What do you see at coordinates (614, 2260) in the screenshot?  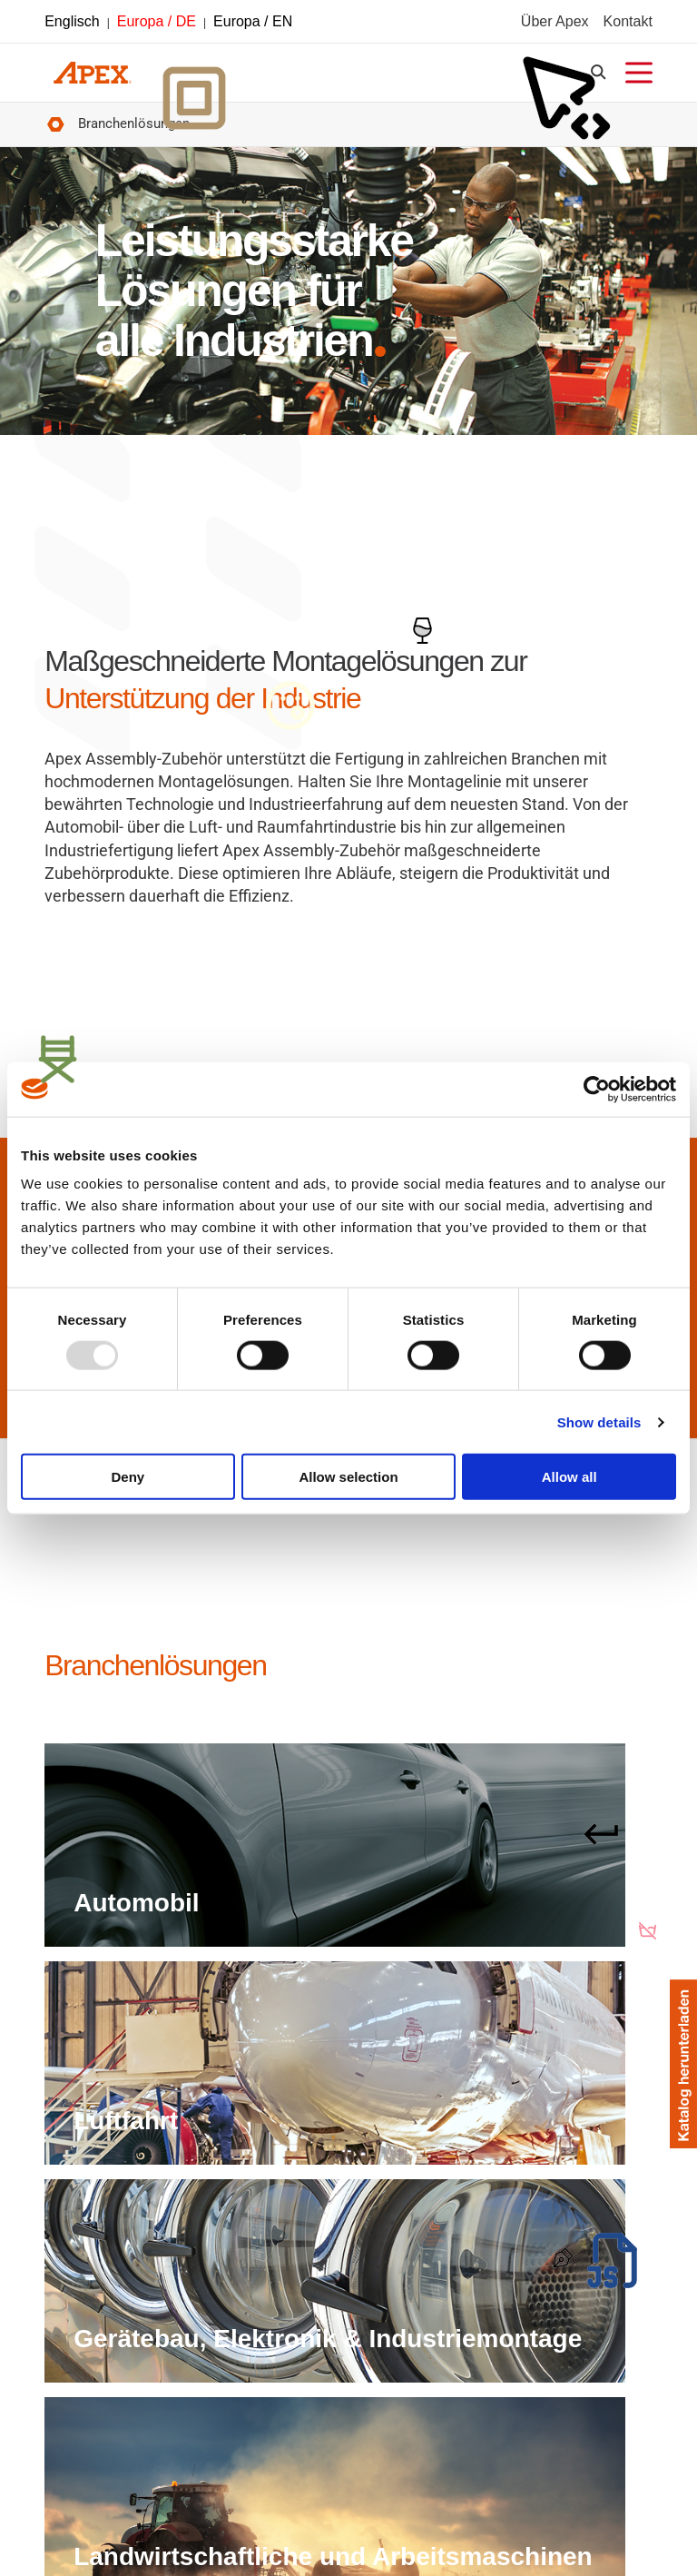 I see `indicates a JavaScript file type` at bounding box center [614, 2260].